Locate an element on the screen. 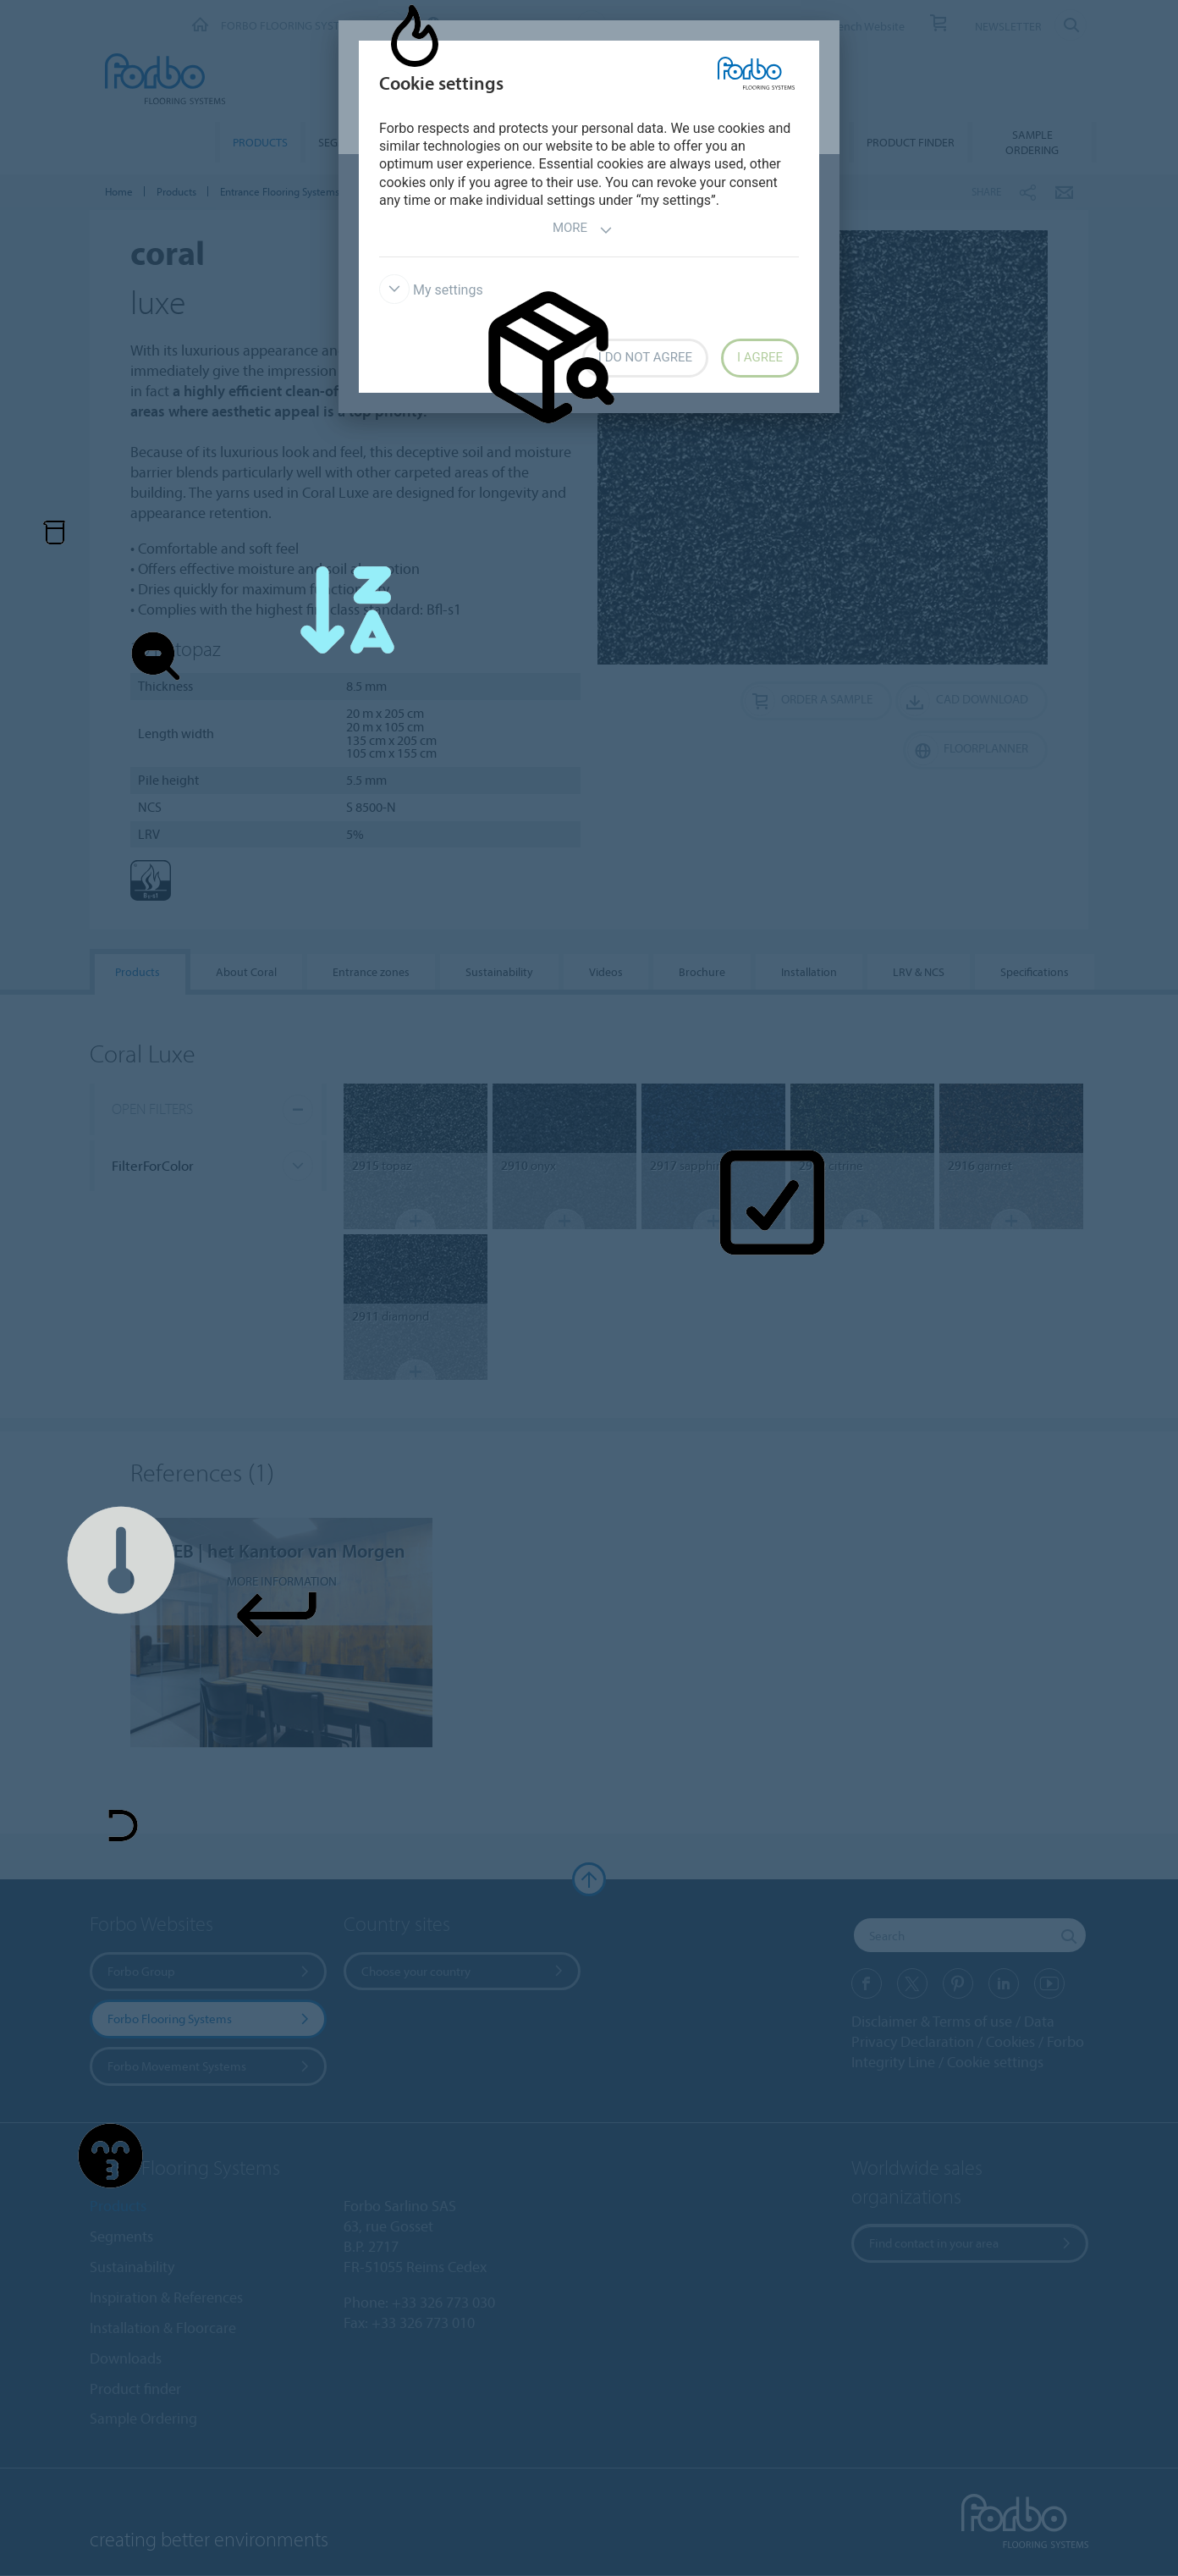 The height and width of the screenshot is (2576, 1178). access experimental or beta features is located at coordinates (54, 532).